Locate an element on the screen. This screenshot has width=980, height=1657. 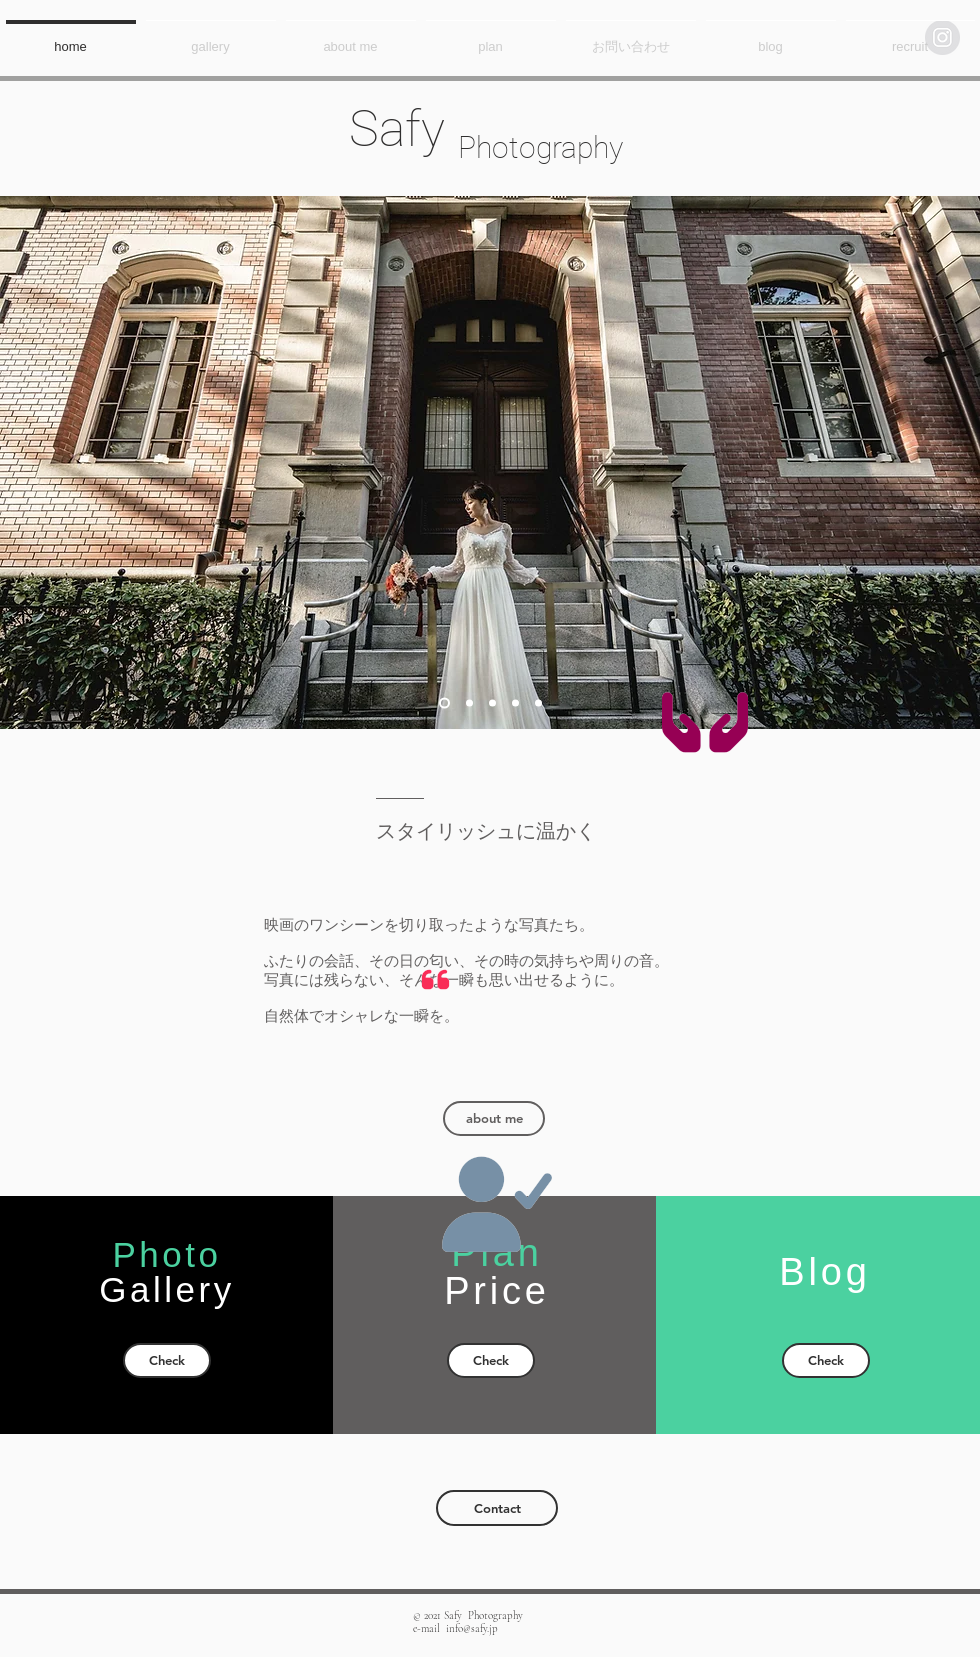
support or care services is located at coordinates (705, 718).